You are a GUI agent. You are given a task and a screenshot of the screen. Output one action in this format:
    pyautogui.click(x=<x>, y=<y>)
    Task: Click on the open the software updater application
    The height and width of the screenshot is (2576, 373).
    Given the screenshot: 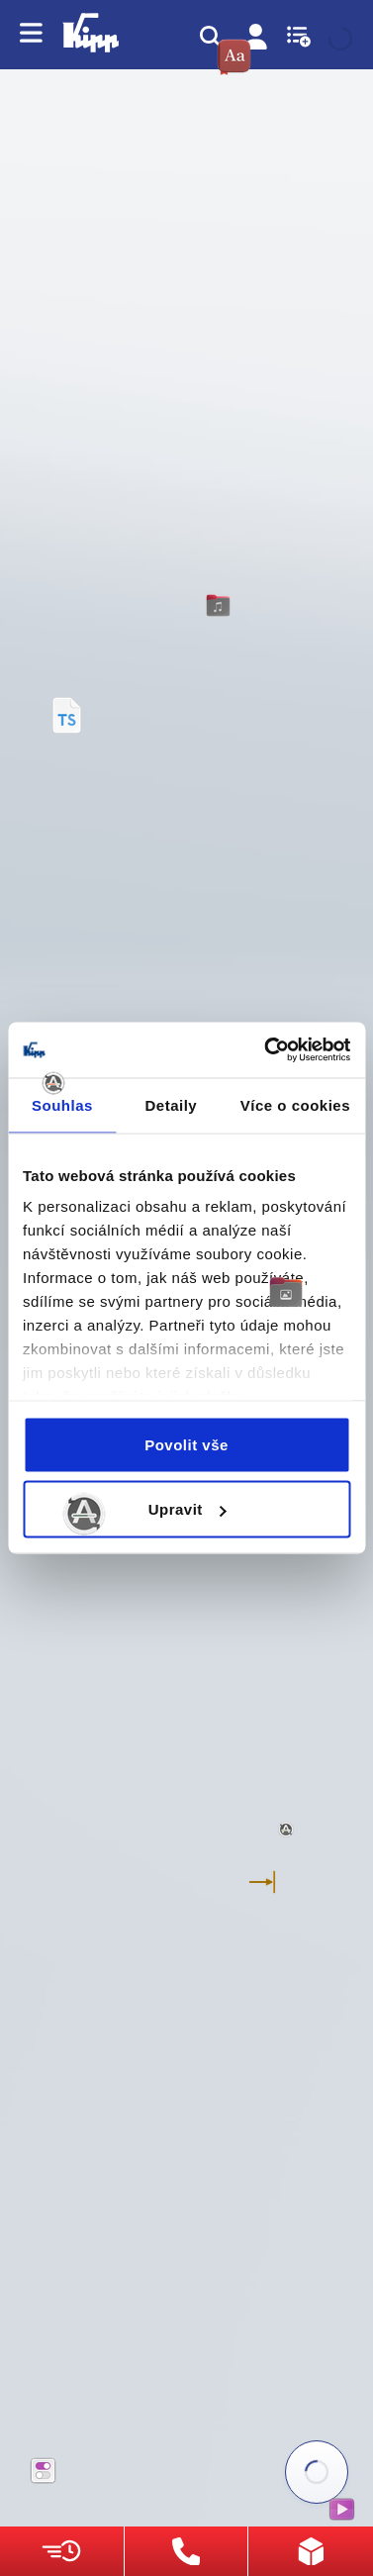 What is the action you would take?
    pyautogui.click(x=53, y=1083)
    